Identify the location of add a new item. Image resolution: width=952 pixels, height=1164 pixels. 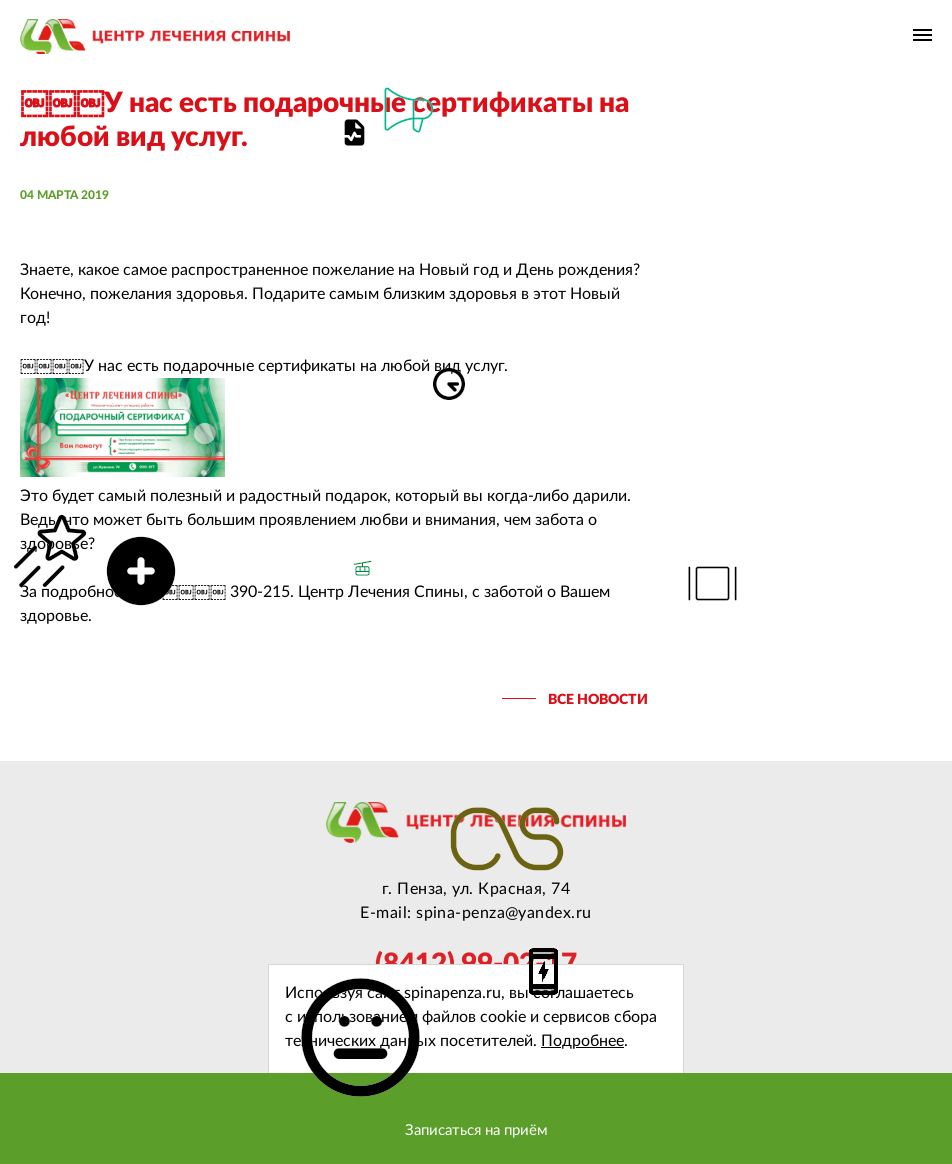
(141, 571).